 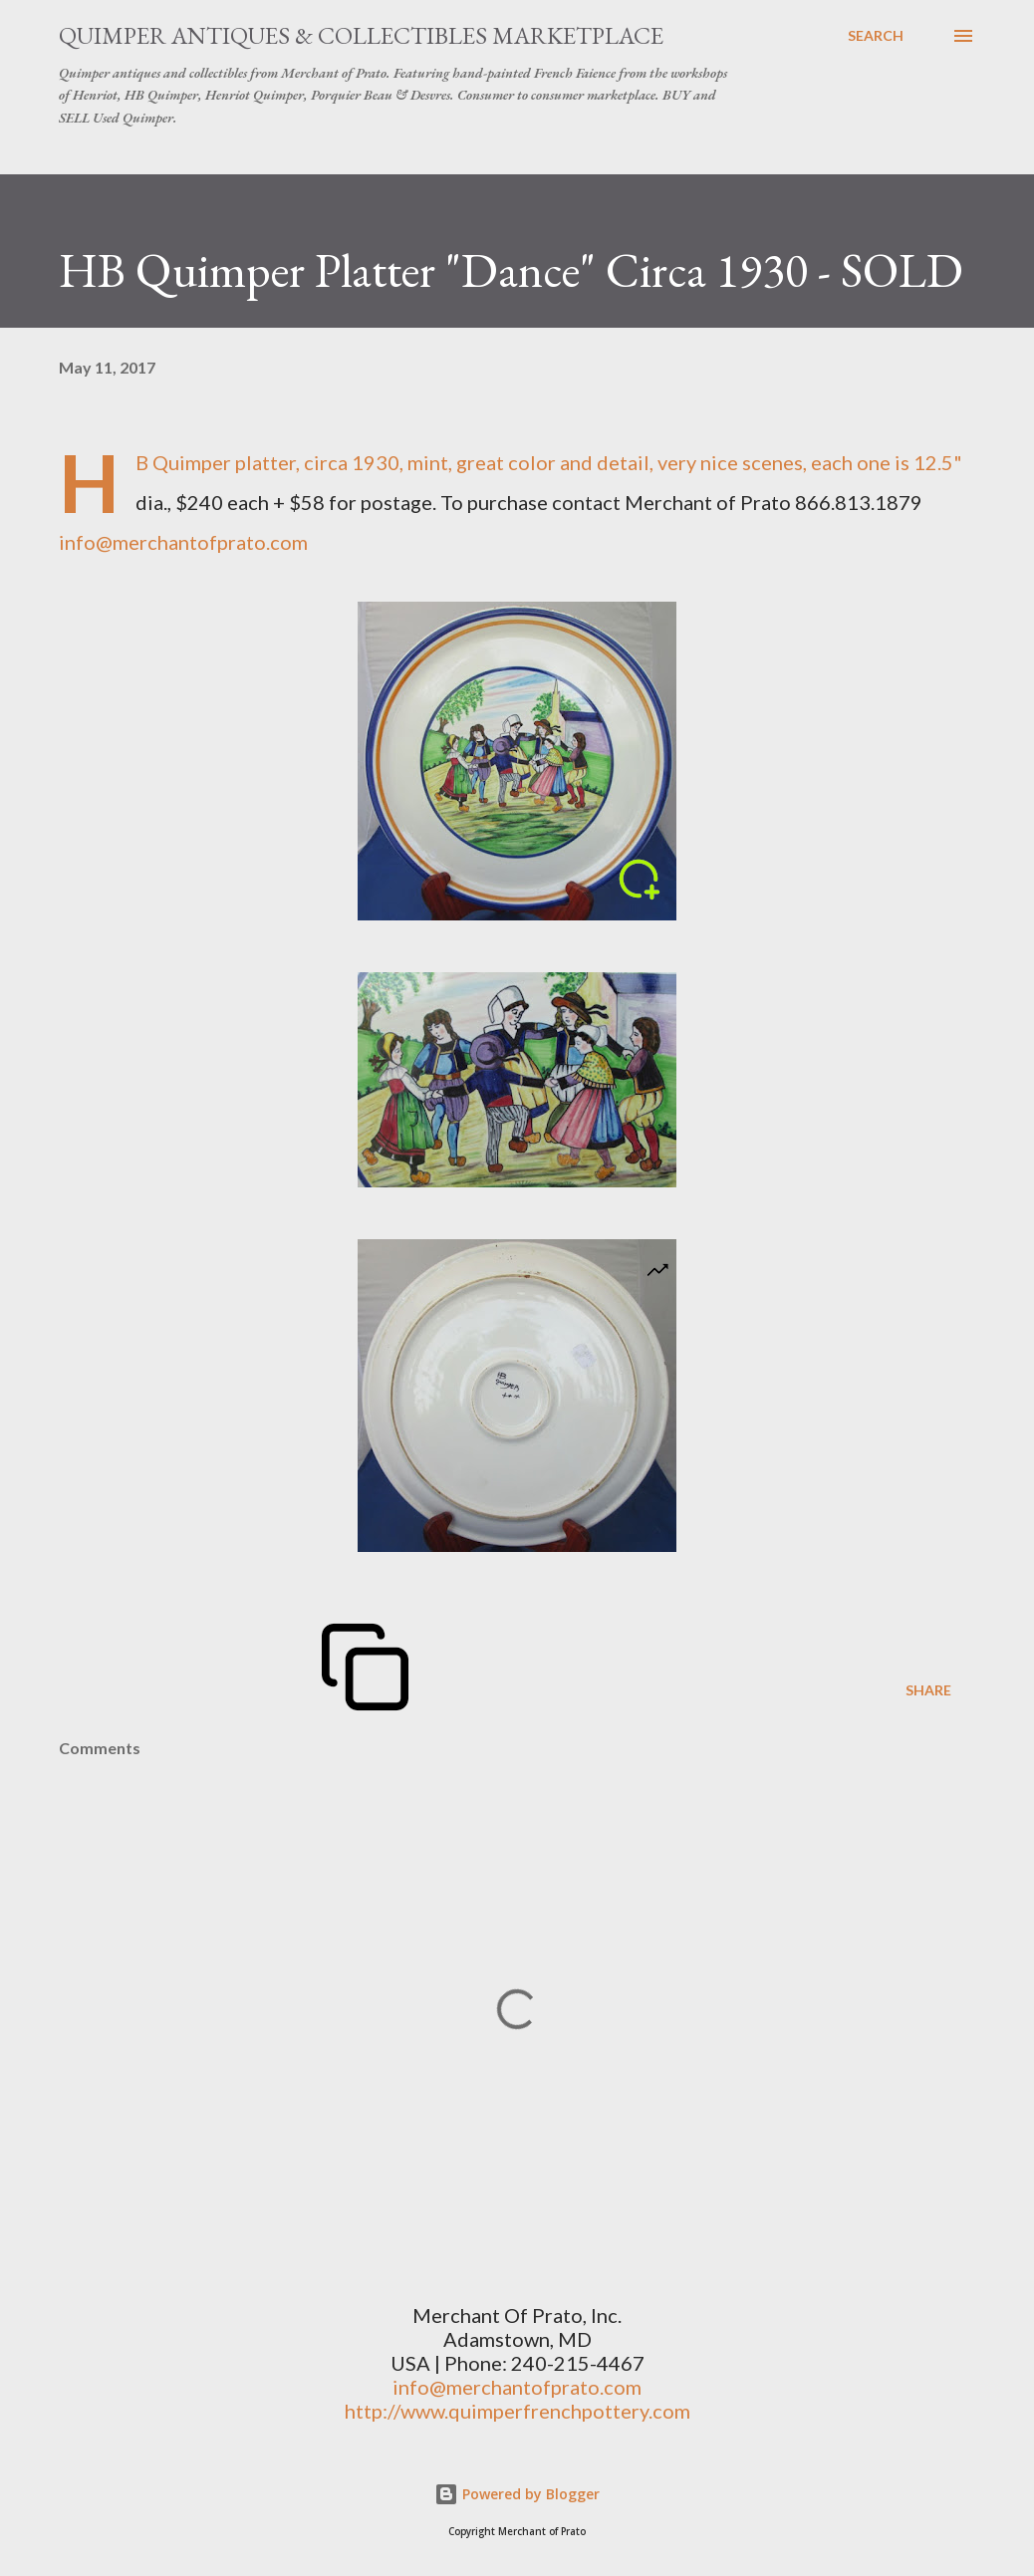 What do you see at coordinates (657, 1270) in the screenshot?
I see `view trending or popular content` at bounding box center [657, 1270].